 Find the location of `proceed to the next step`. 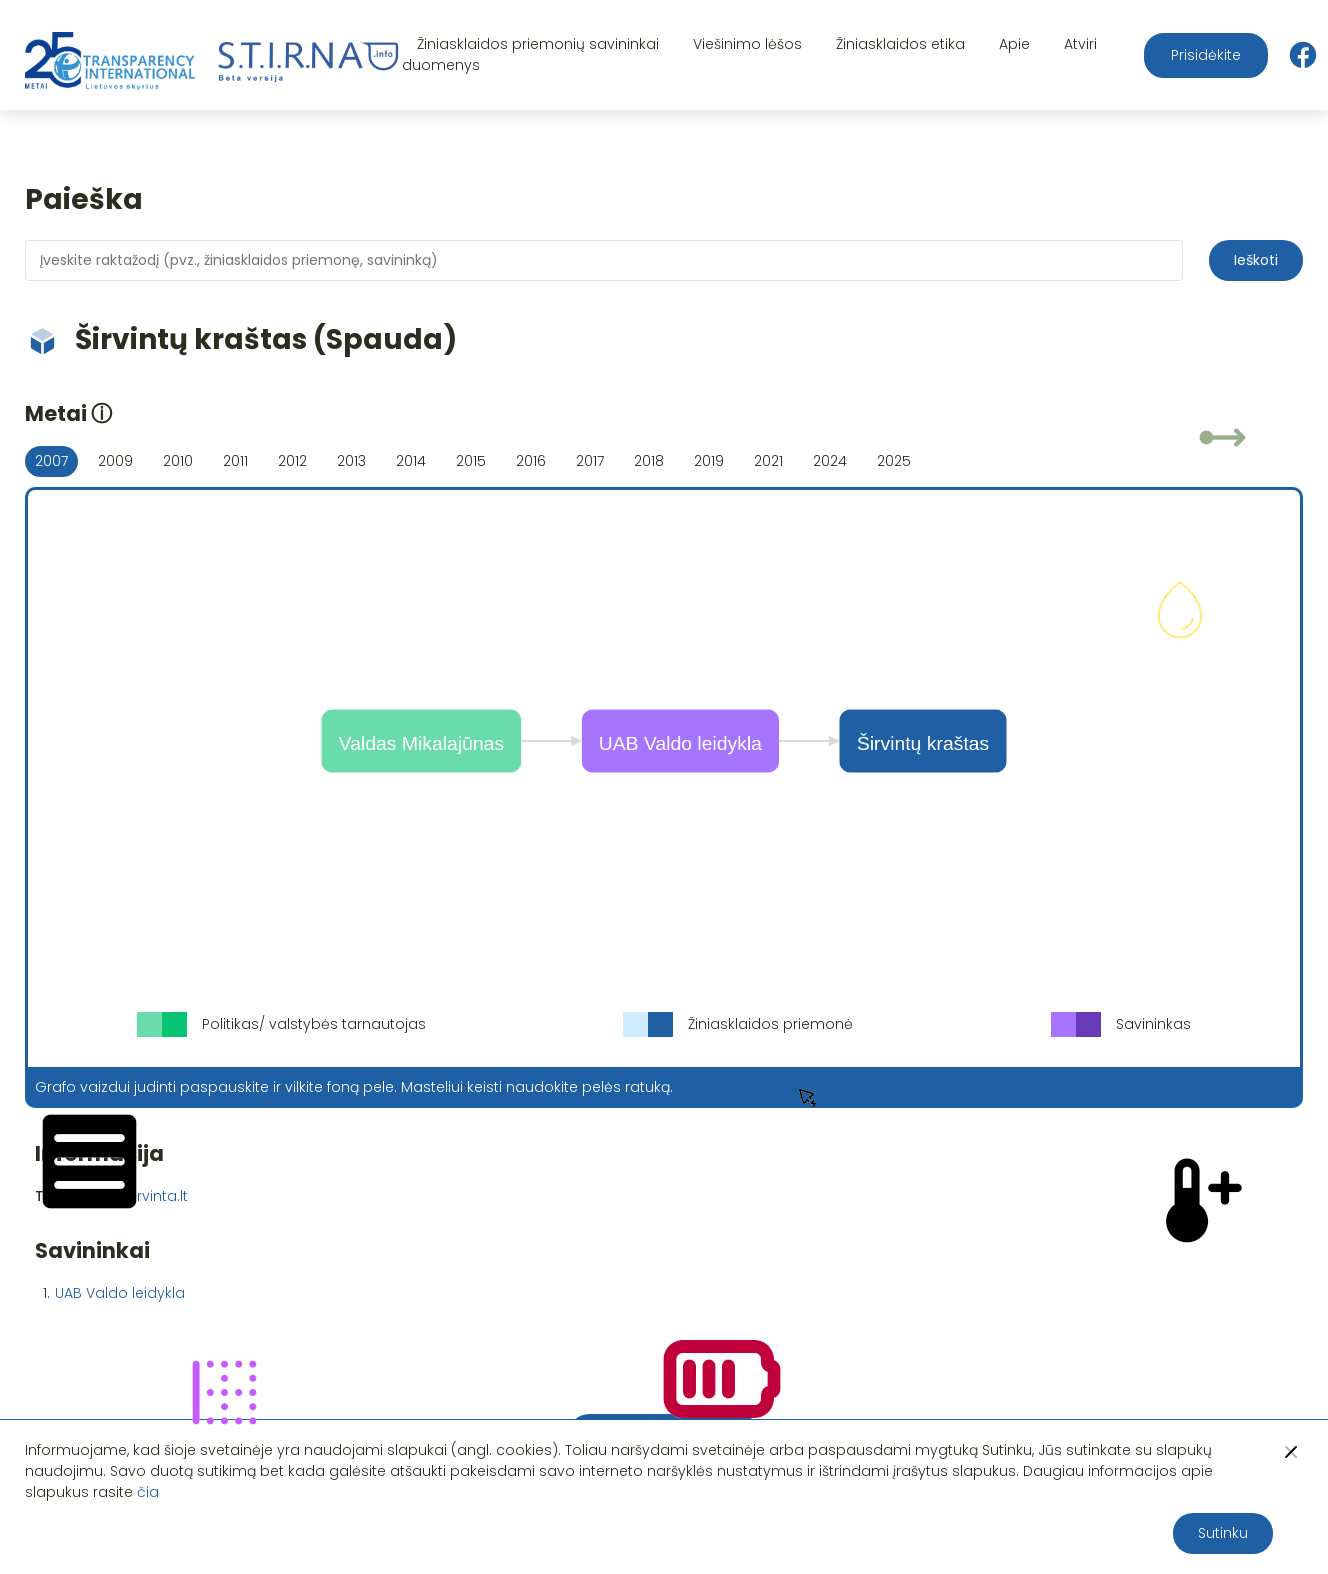

proceed to the next step is located at coordinates (1222, 437).